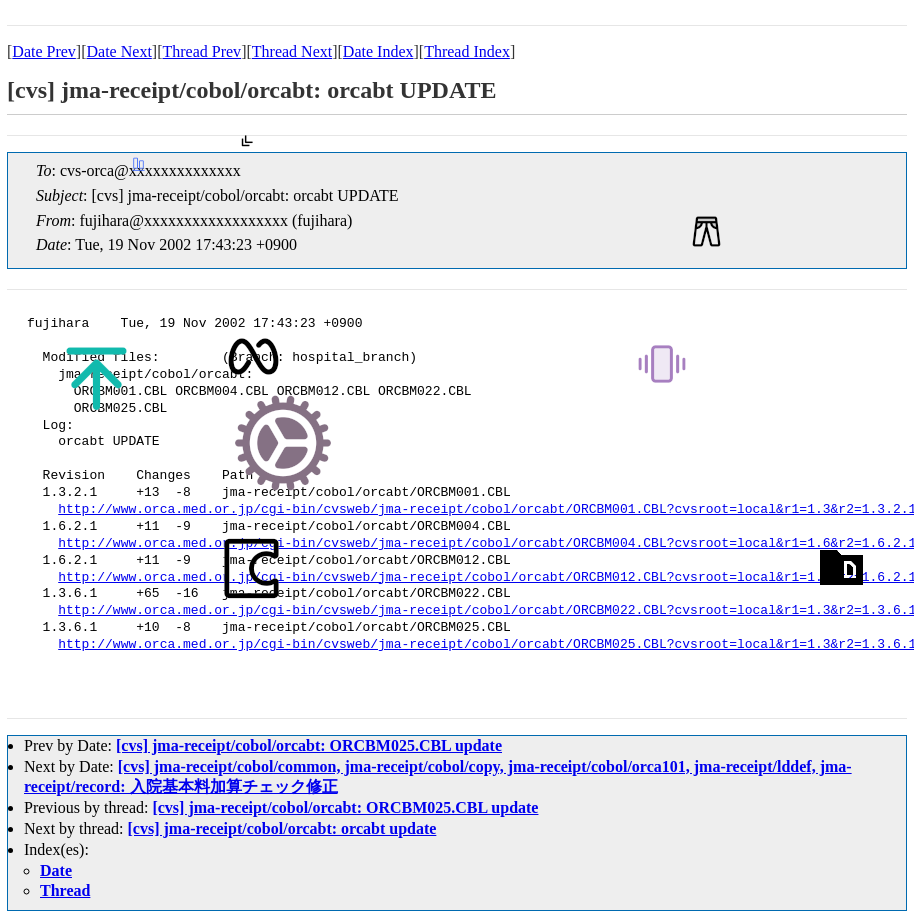 The width and height of the screenshot is (914, 924). What do you see at coordinates (706, 231) in the screenshot?
I see `browse pants or bottoms in a clothing app` at bounding box center [706, 231].